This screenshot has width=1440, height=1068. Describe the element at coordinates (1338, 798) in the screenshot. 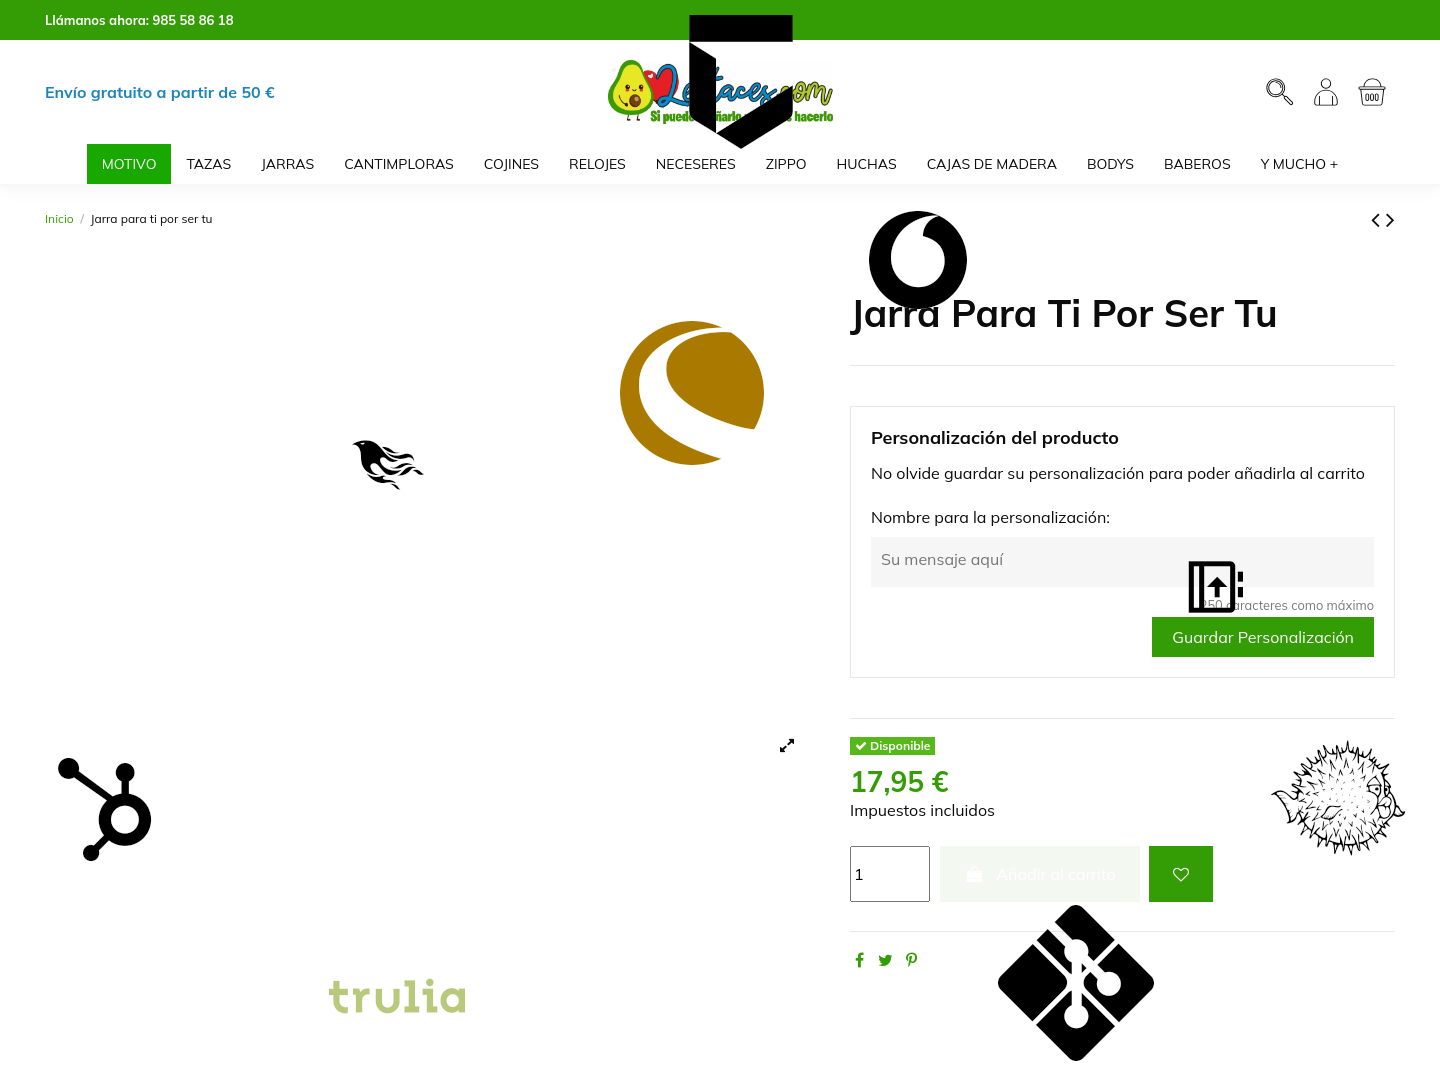

I see `OpenBSD operating system logo` at that location.